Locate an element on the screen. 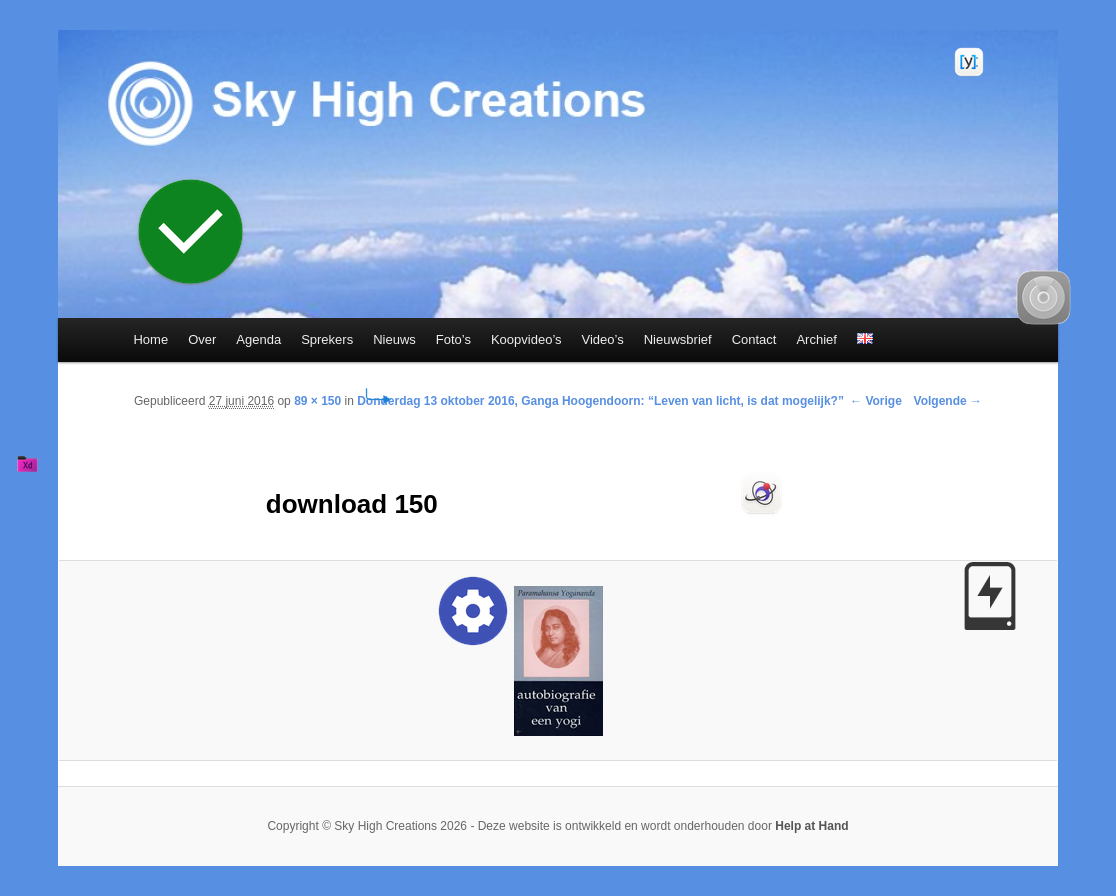 The width and height of the screenshot is (1116, 896). forward an email message is located at coordinates (379, 396).